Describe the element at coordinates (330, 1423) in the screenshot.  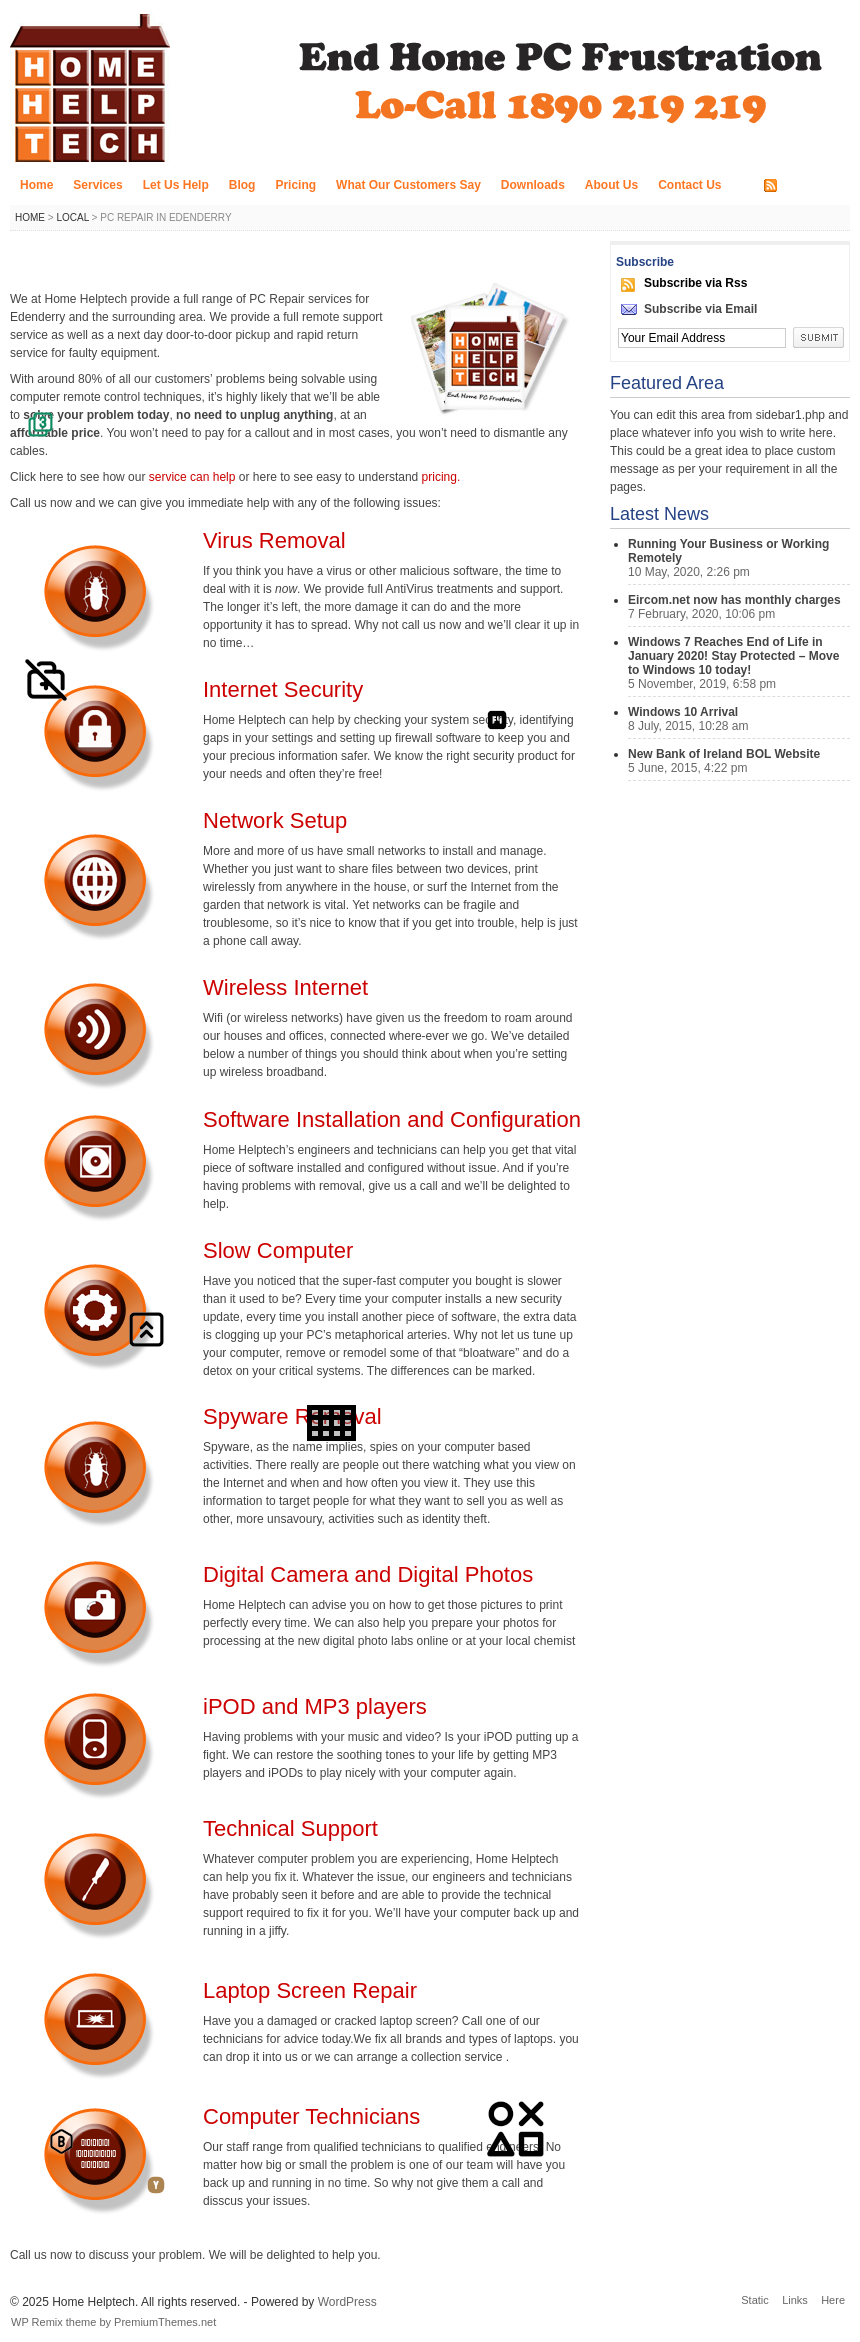
I see `switch to comfortable grid view` at that location.